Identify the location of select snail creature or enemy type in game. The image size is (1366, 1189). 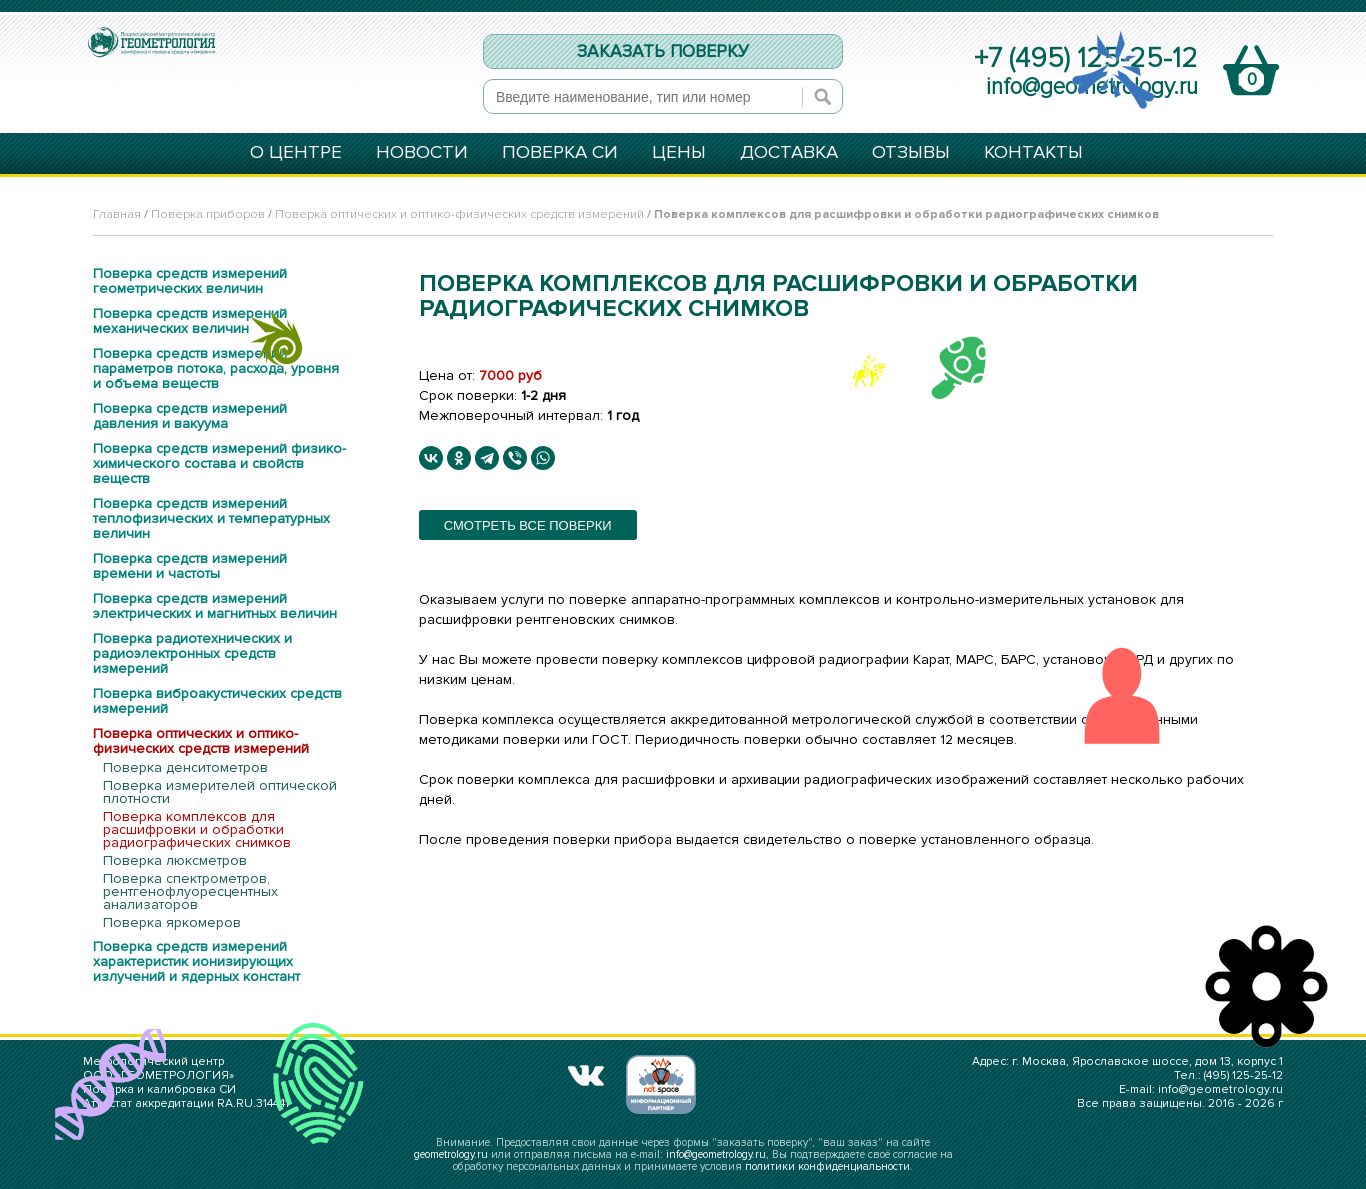
(277, 338).